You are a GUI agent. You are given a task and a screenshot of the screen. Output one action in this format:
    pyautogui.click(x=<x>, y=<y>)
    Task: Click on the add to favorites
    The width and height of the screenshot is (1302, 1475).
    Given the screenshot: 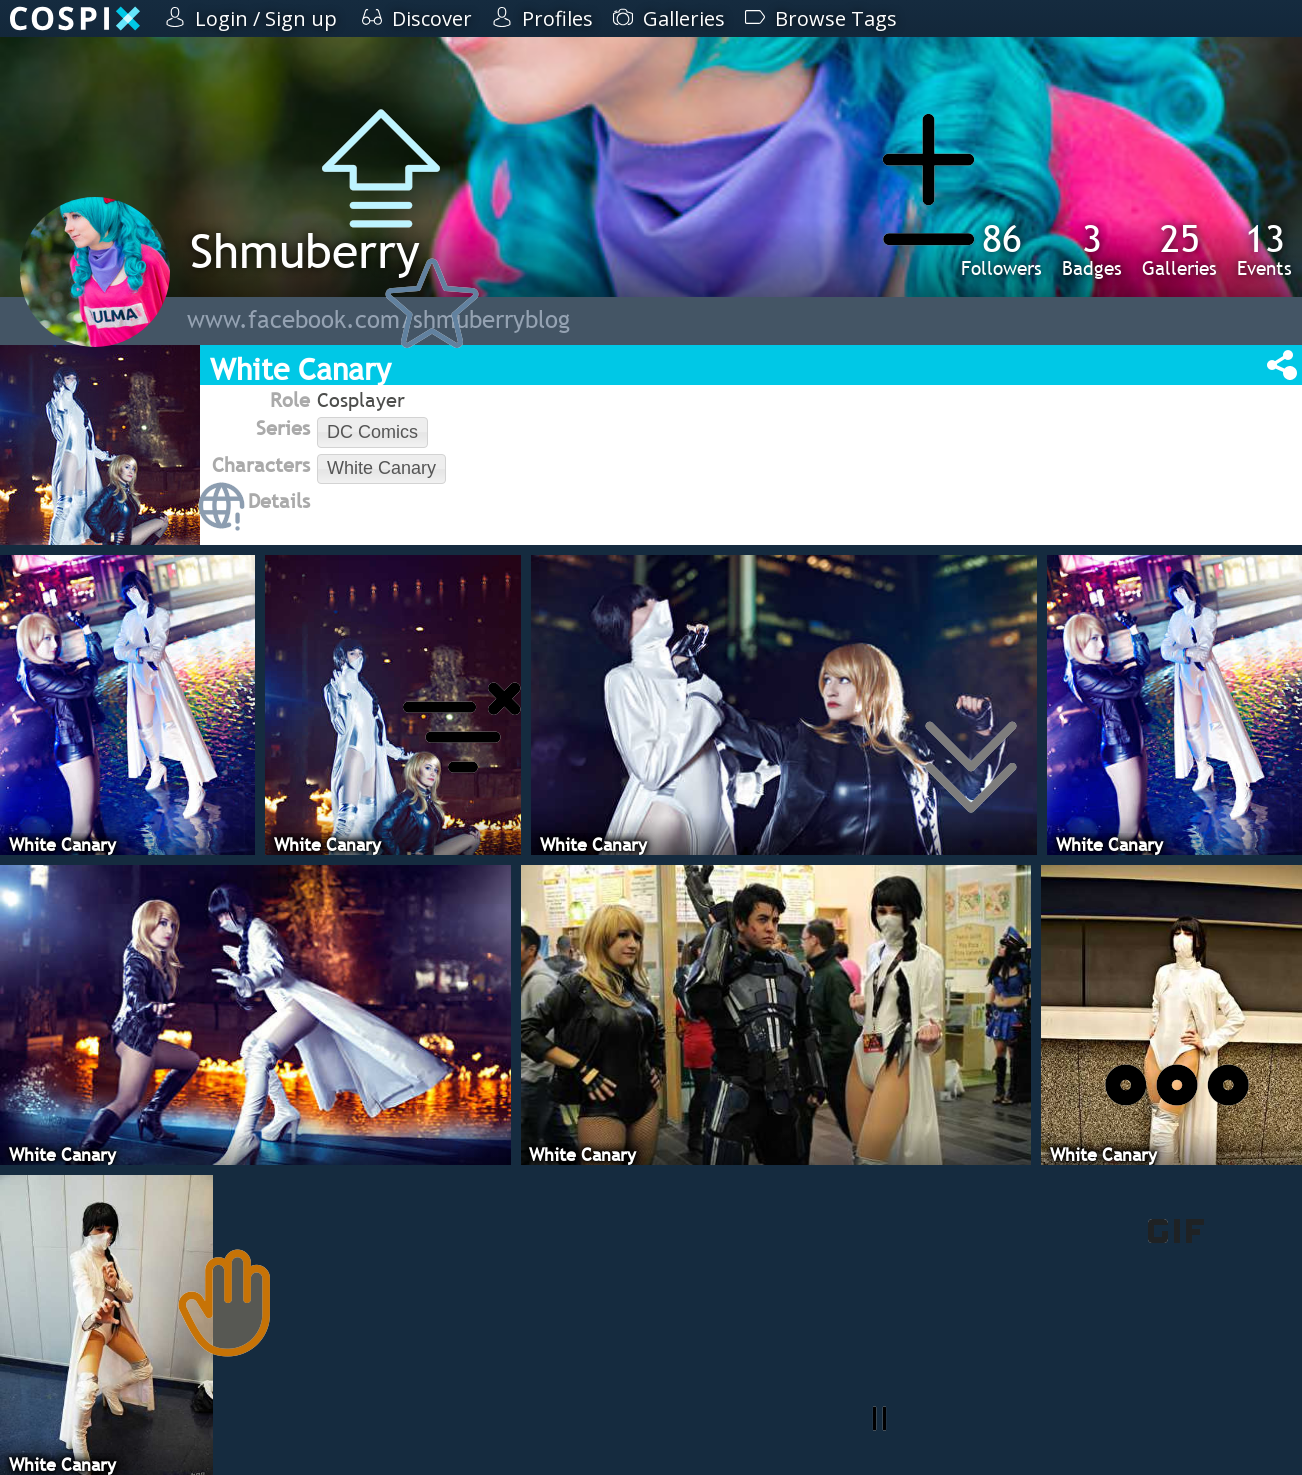 What is the action you would take?
    pyautogui.click(x=432, y=305)
    